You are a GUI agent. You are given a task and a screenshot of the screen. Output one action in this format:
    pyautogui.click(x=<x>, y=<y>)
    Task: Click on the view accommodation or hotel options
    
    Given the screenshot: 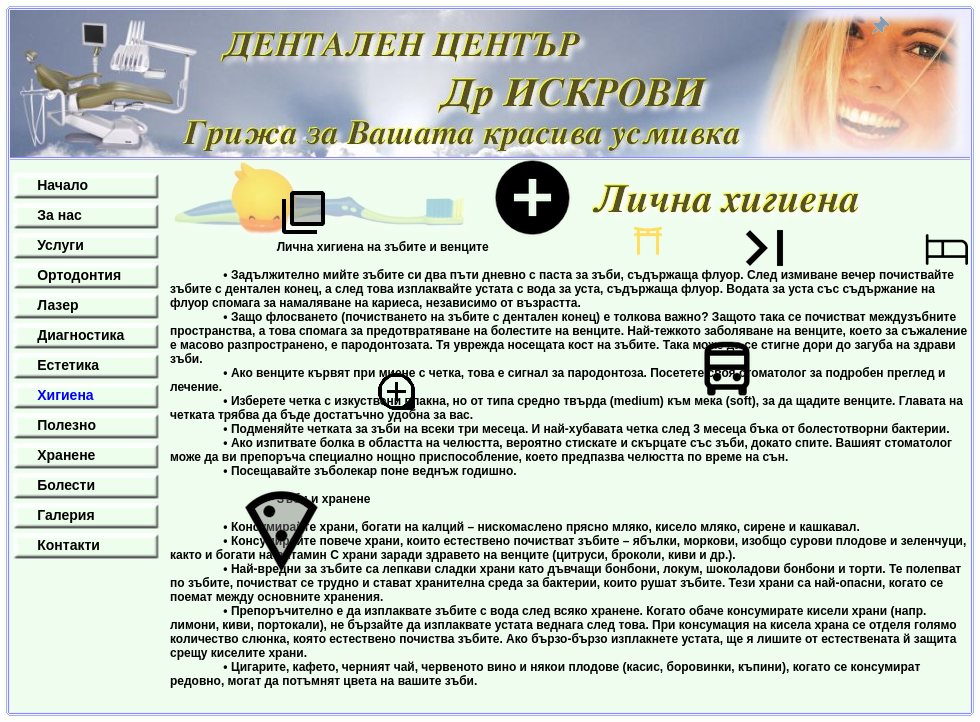 What is the action you would take?
    pyautogui.click(x=945, y=249)
    